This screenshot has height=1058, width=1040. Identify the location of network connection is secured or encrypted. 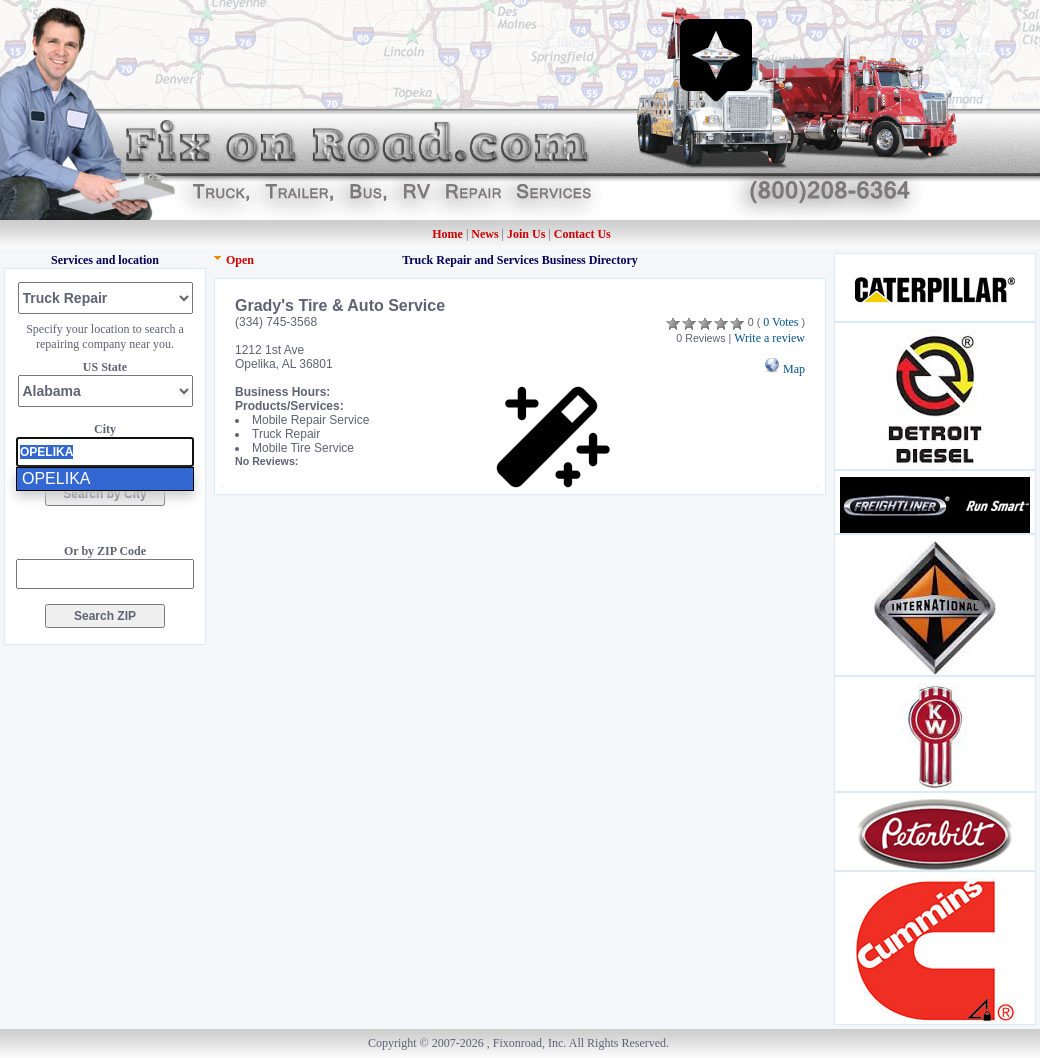
(979, 1010).